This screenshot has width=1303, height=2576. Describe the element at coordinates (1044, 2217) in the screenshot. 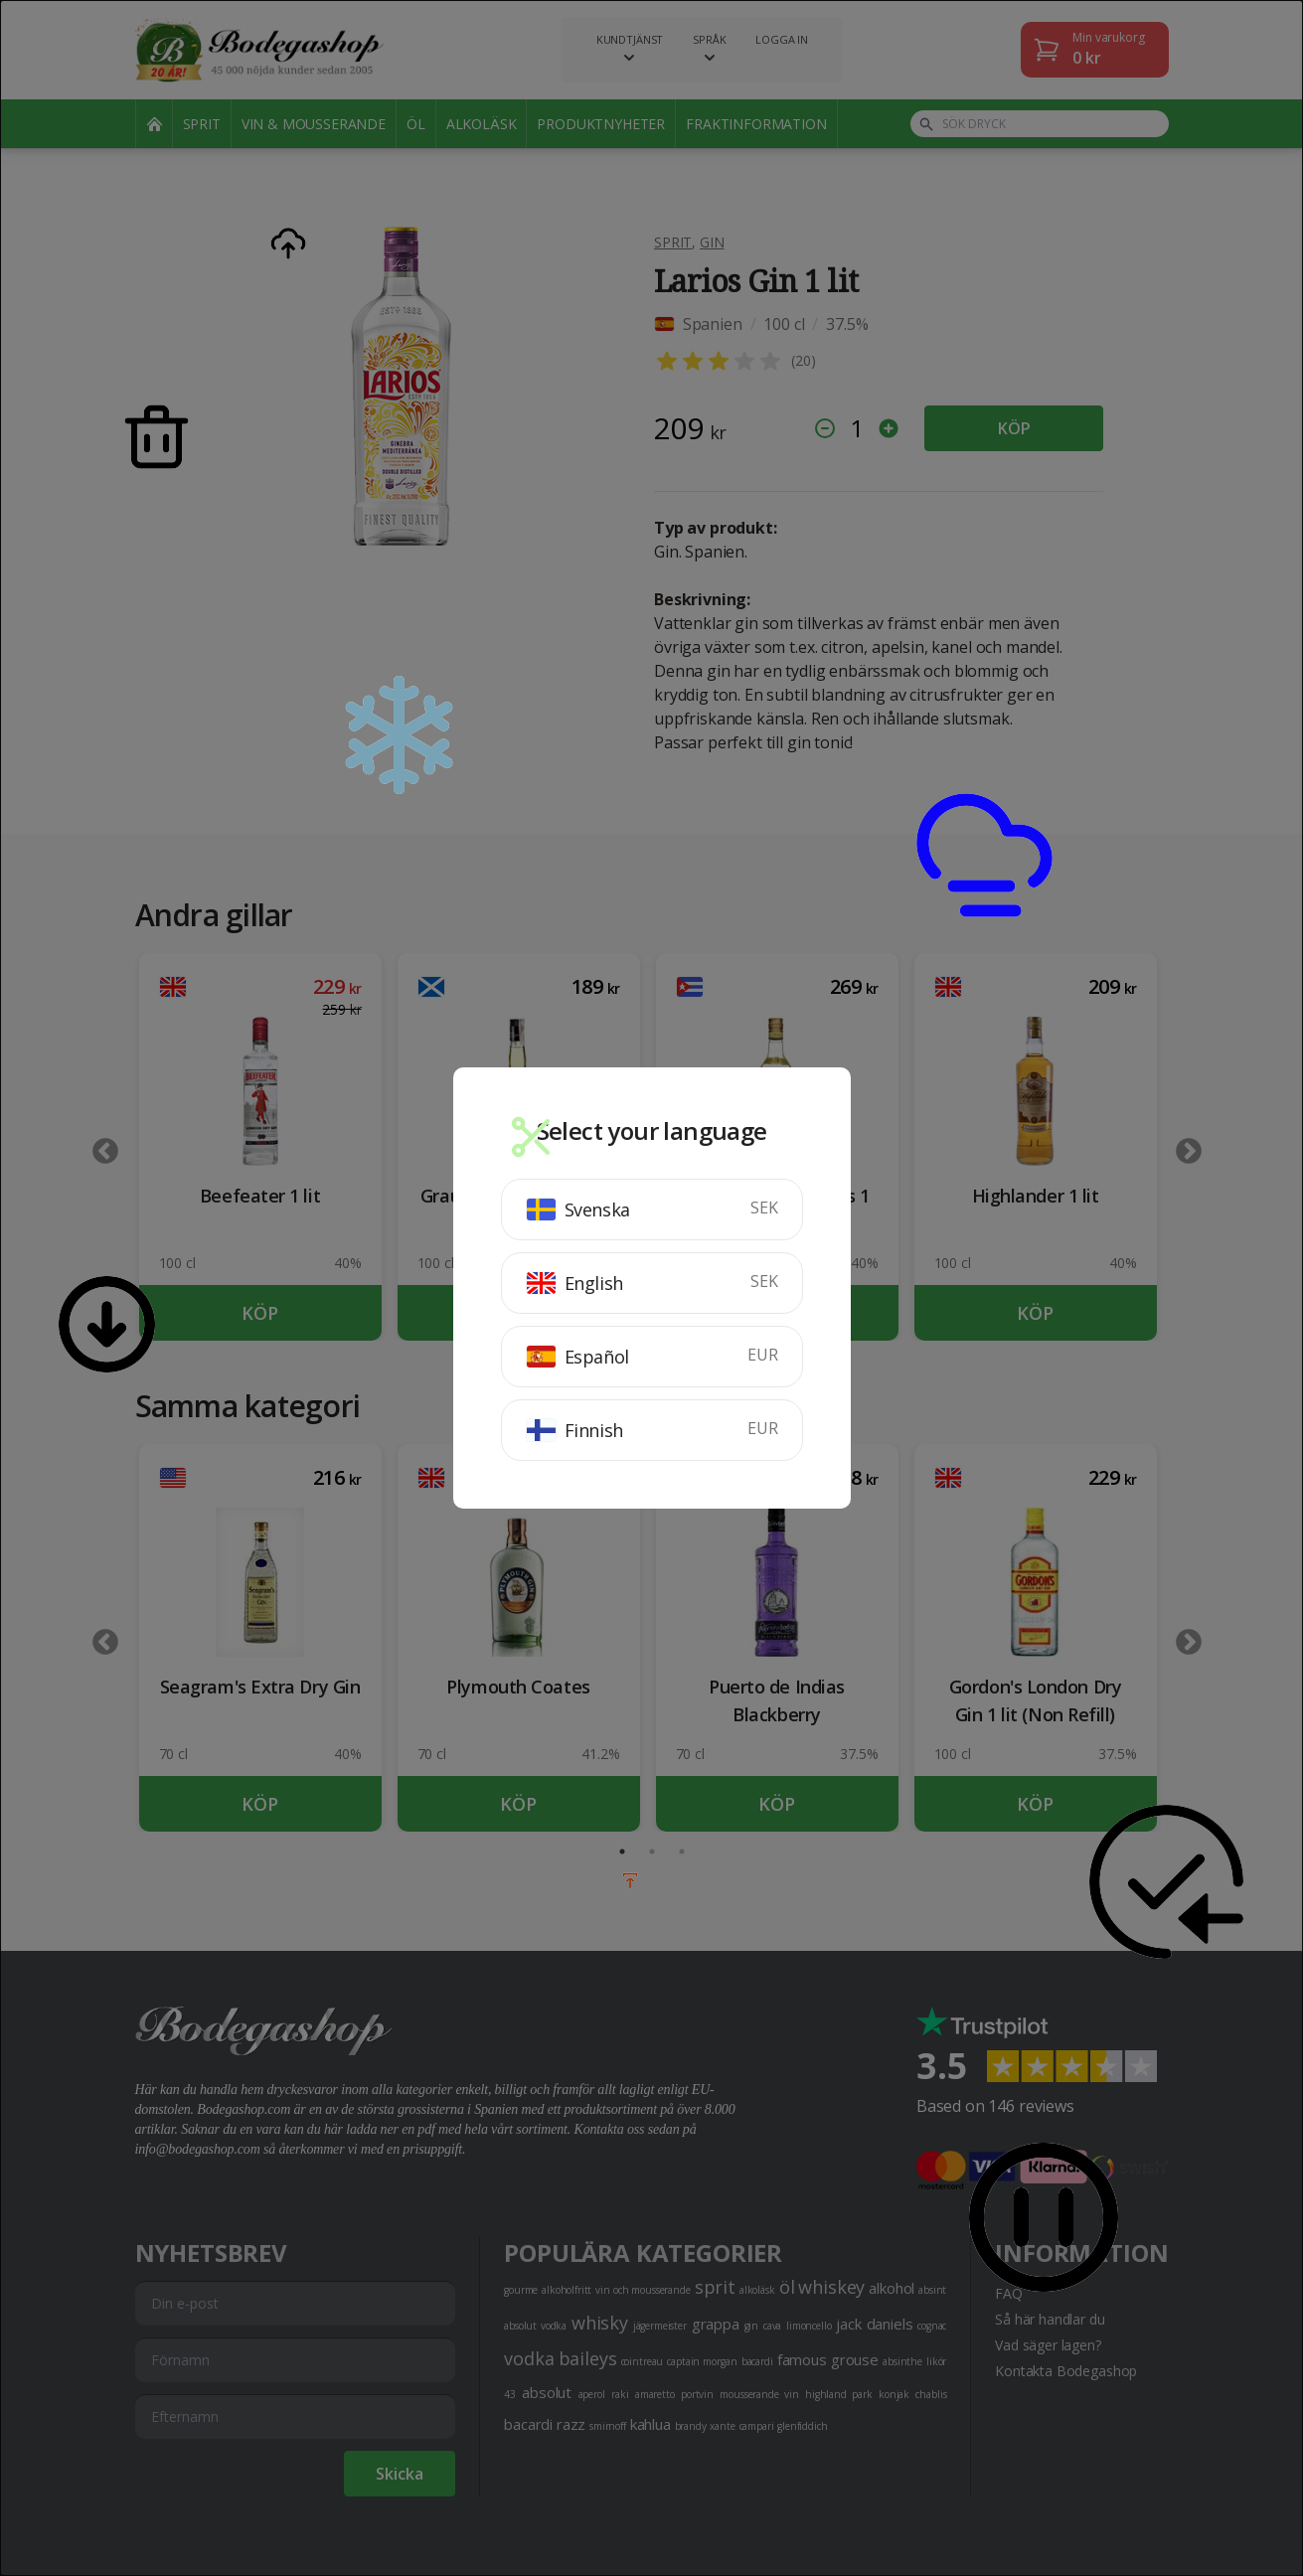

I see `pause media playback` at that location.